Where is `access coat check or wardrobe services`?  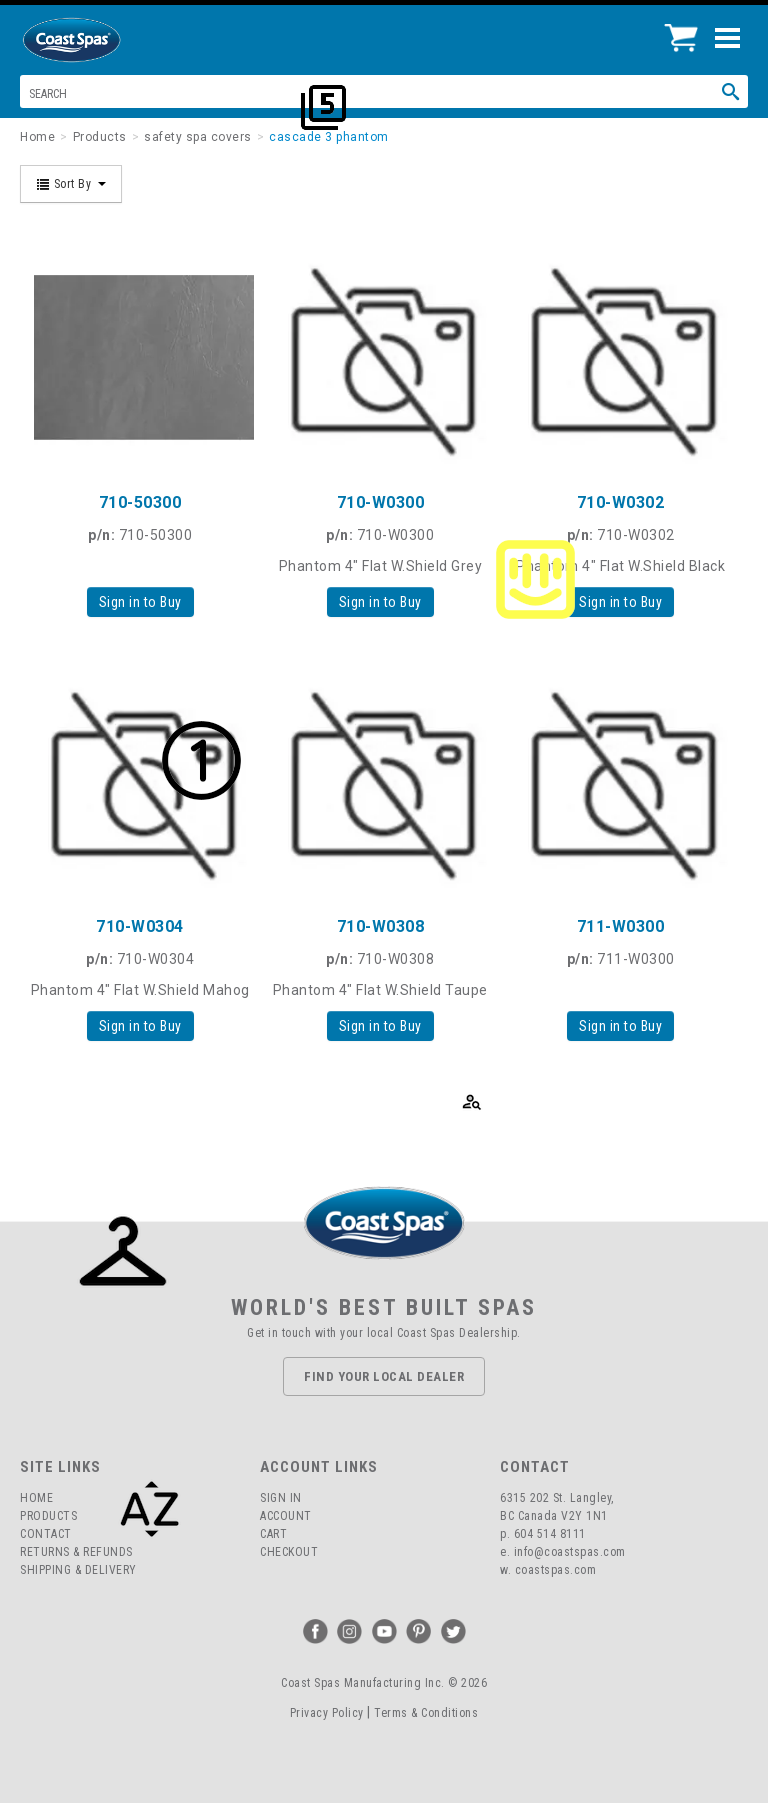
access coat check or wardrobe services is located at coordinates (123, 1251).